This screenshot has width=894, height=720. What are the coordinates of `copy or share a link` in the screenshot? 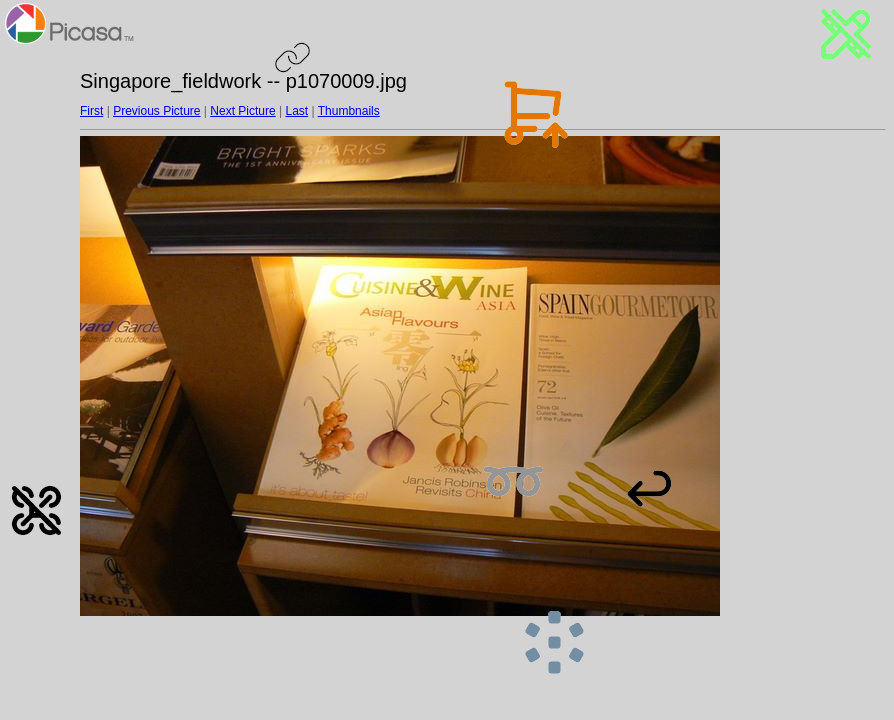 It's located at (292, 57).